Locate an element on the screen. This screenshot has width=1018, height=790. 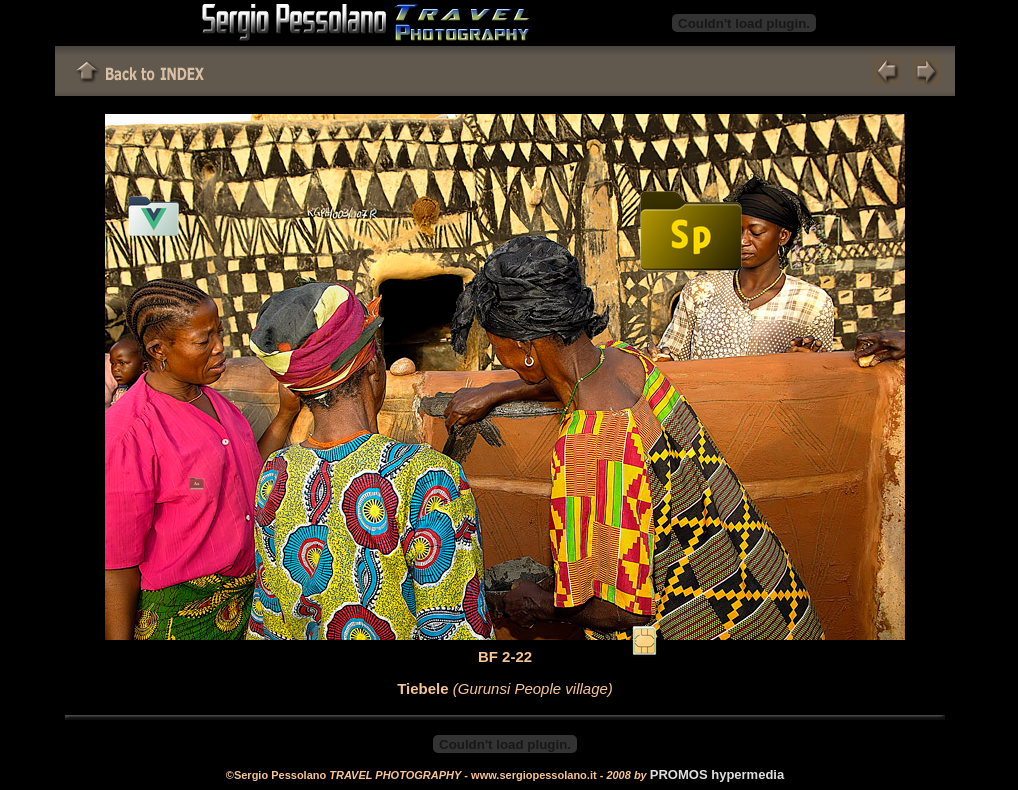
open folder containing adobe spark projects is located at coordinates (690, 233).